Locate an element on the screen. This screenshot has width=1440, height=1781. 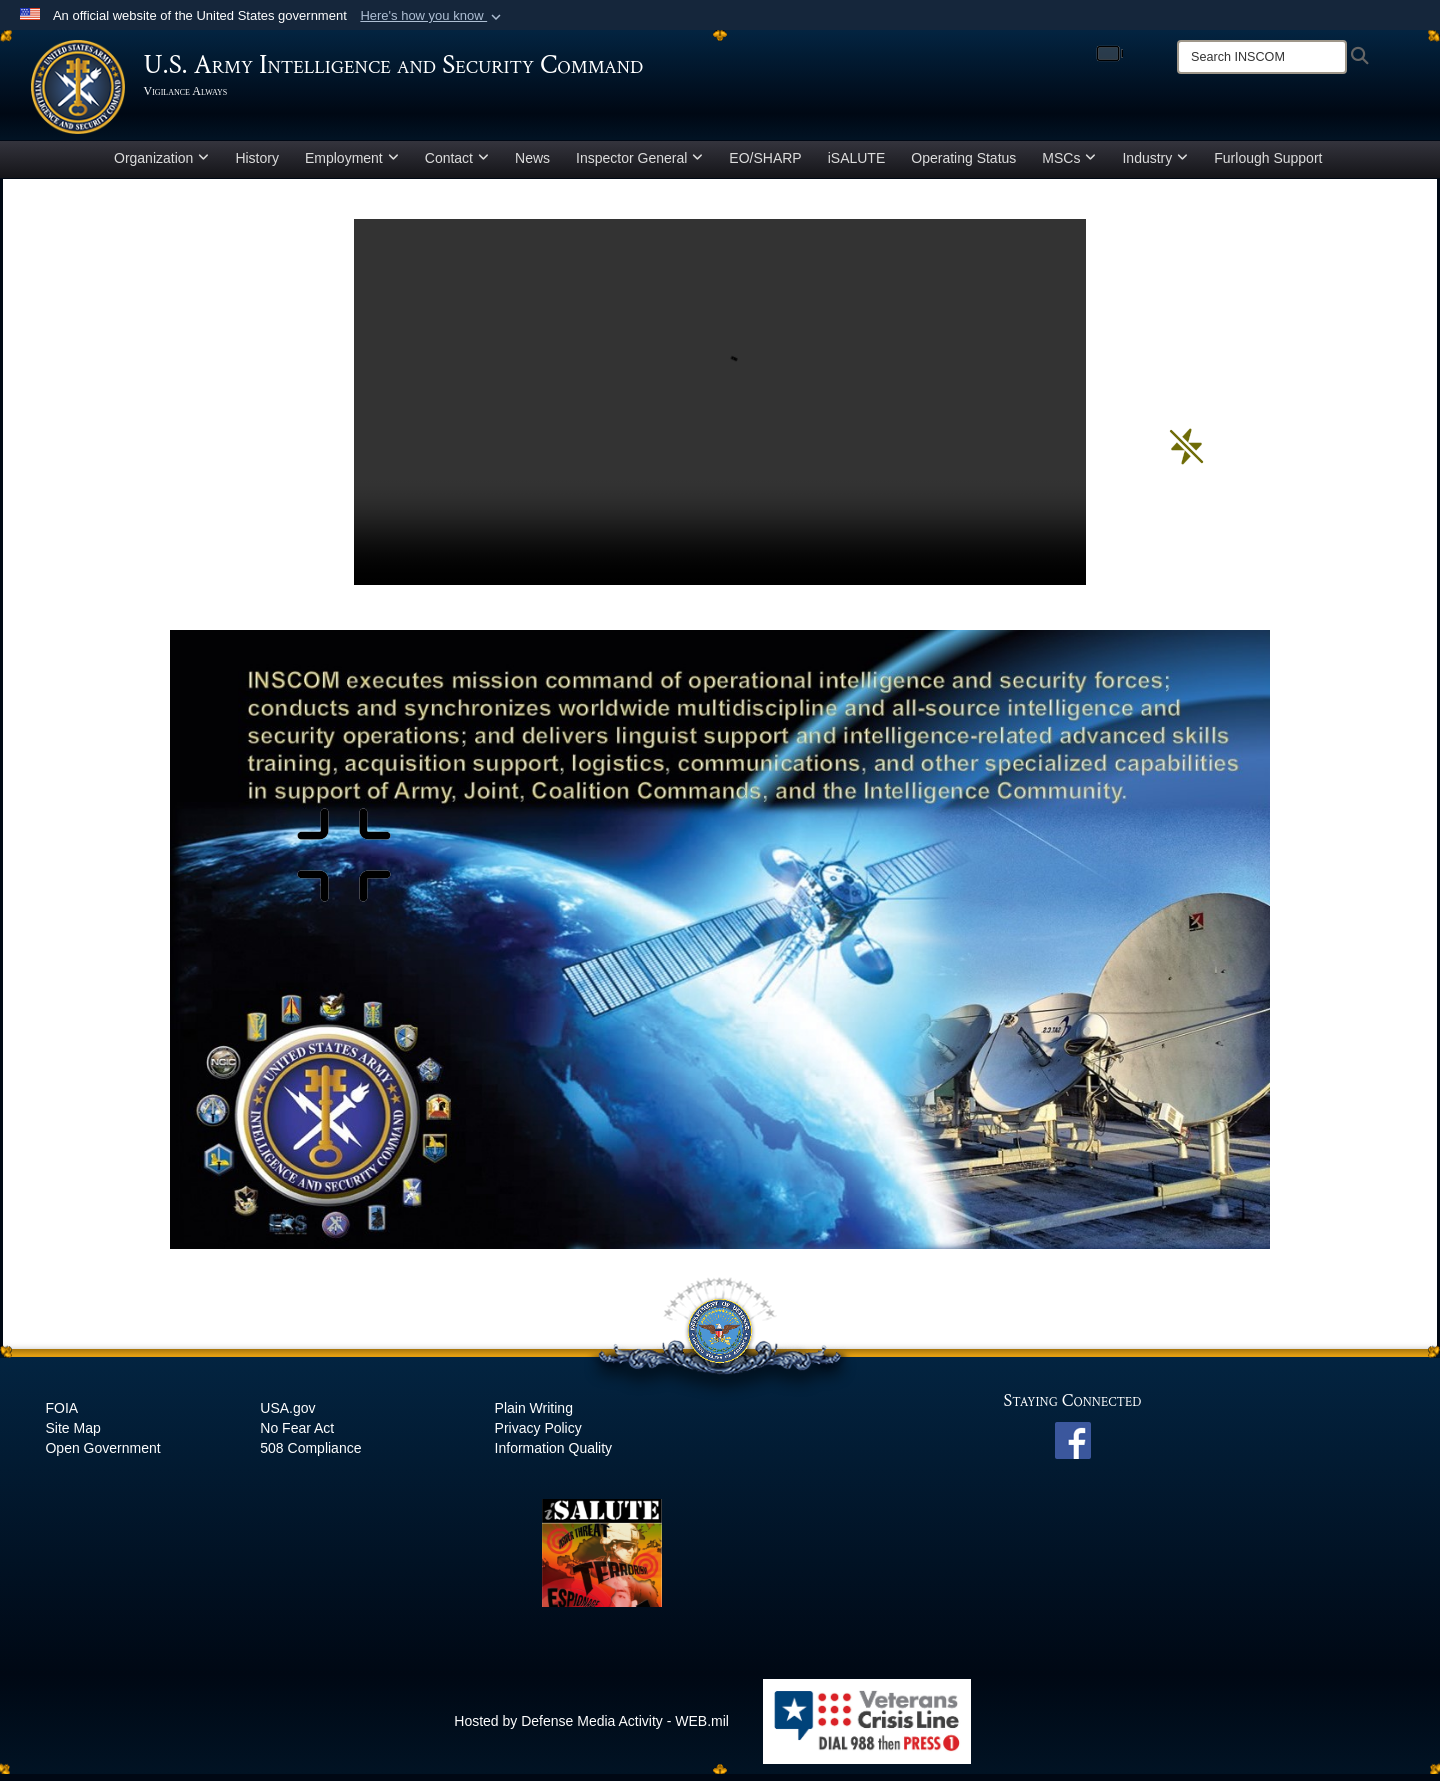
indicates battery is empty or depleted is located at coordinates (1109, 53).